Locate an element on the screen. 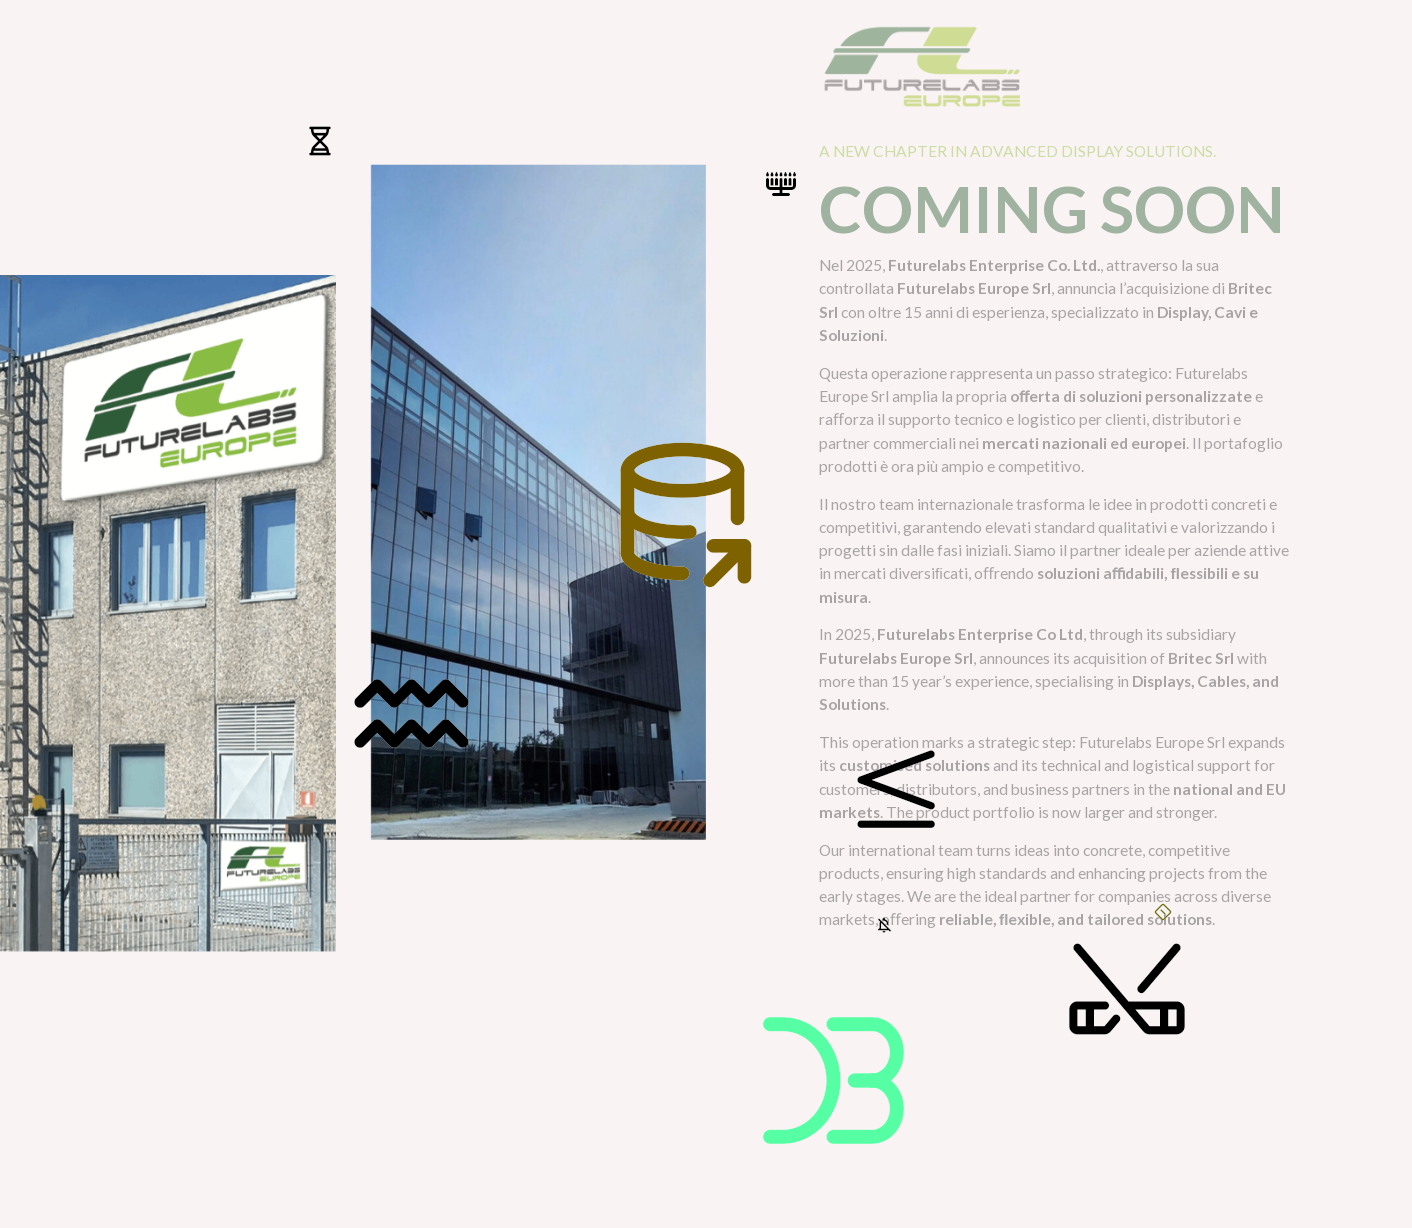 The image size is (1412, 1228). view hockey sports content is located at coordinates (1127, 989).